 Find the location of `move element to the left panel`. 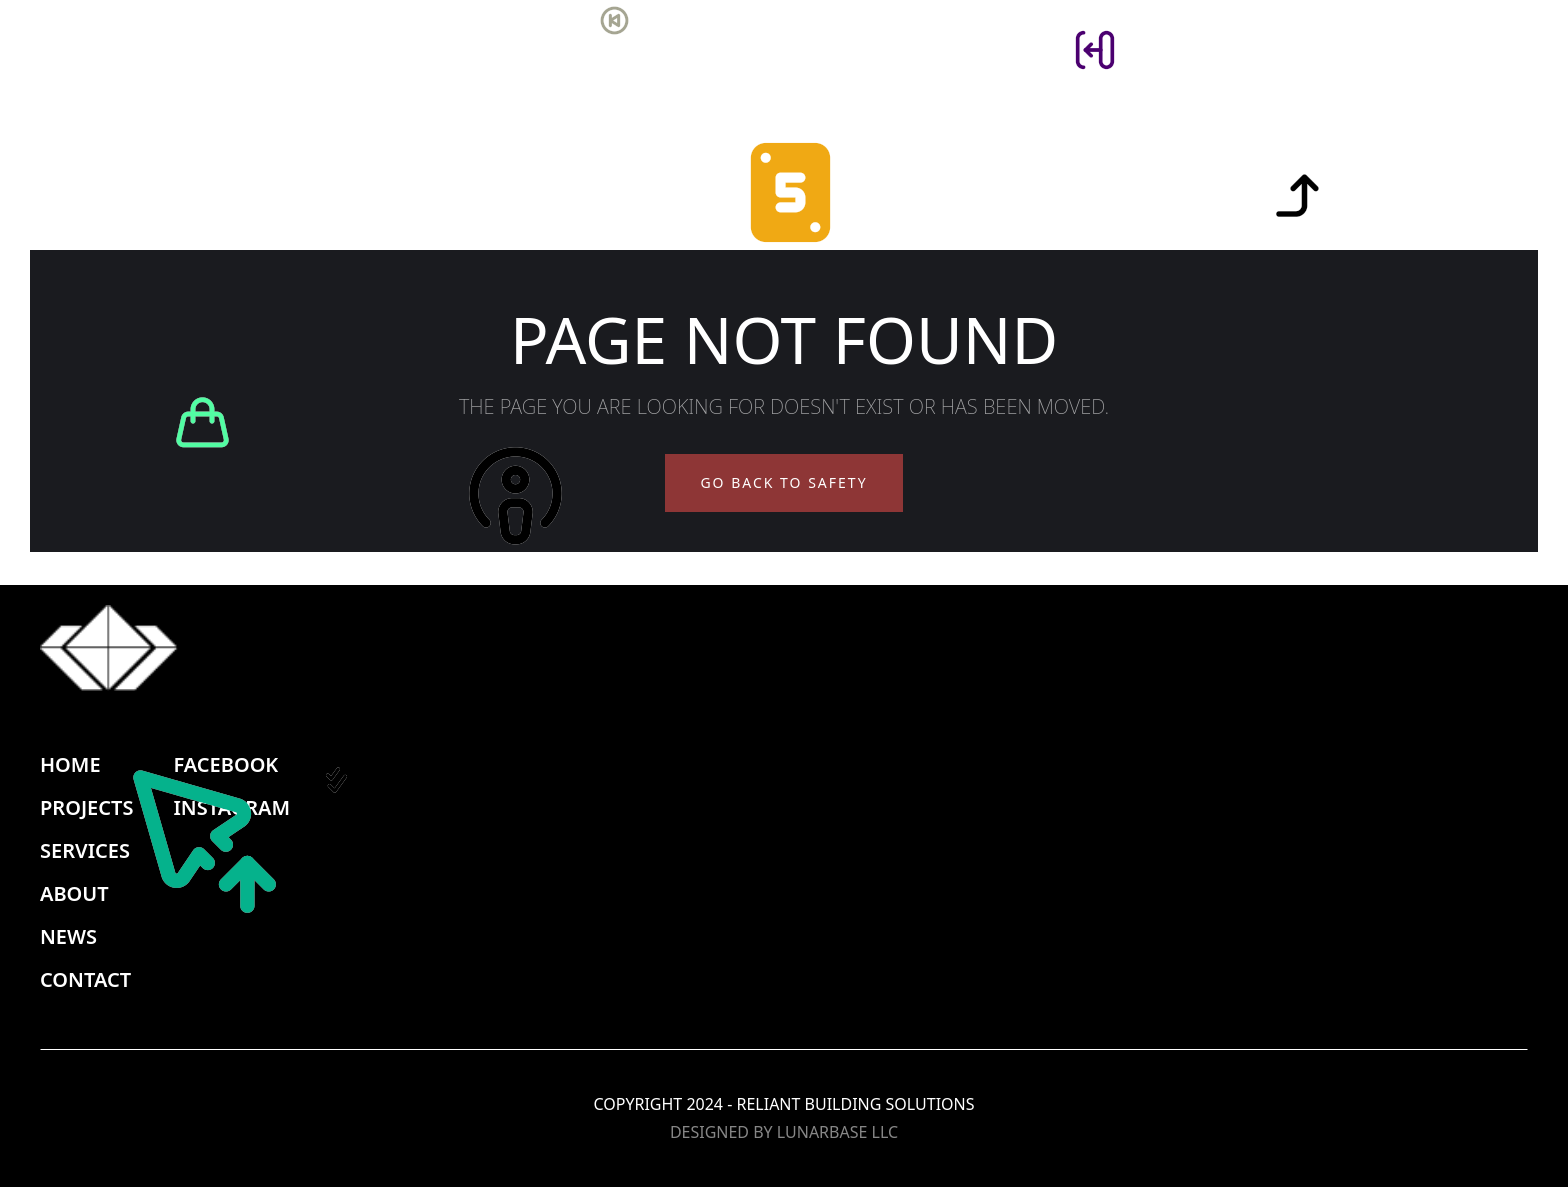

move element to the left panel is located at coordinates (1095, 50).